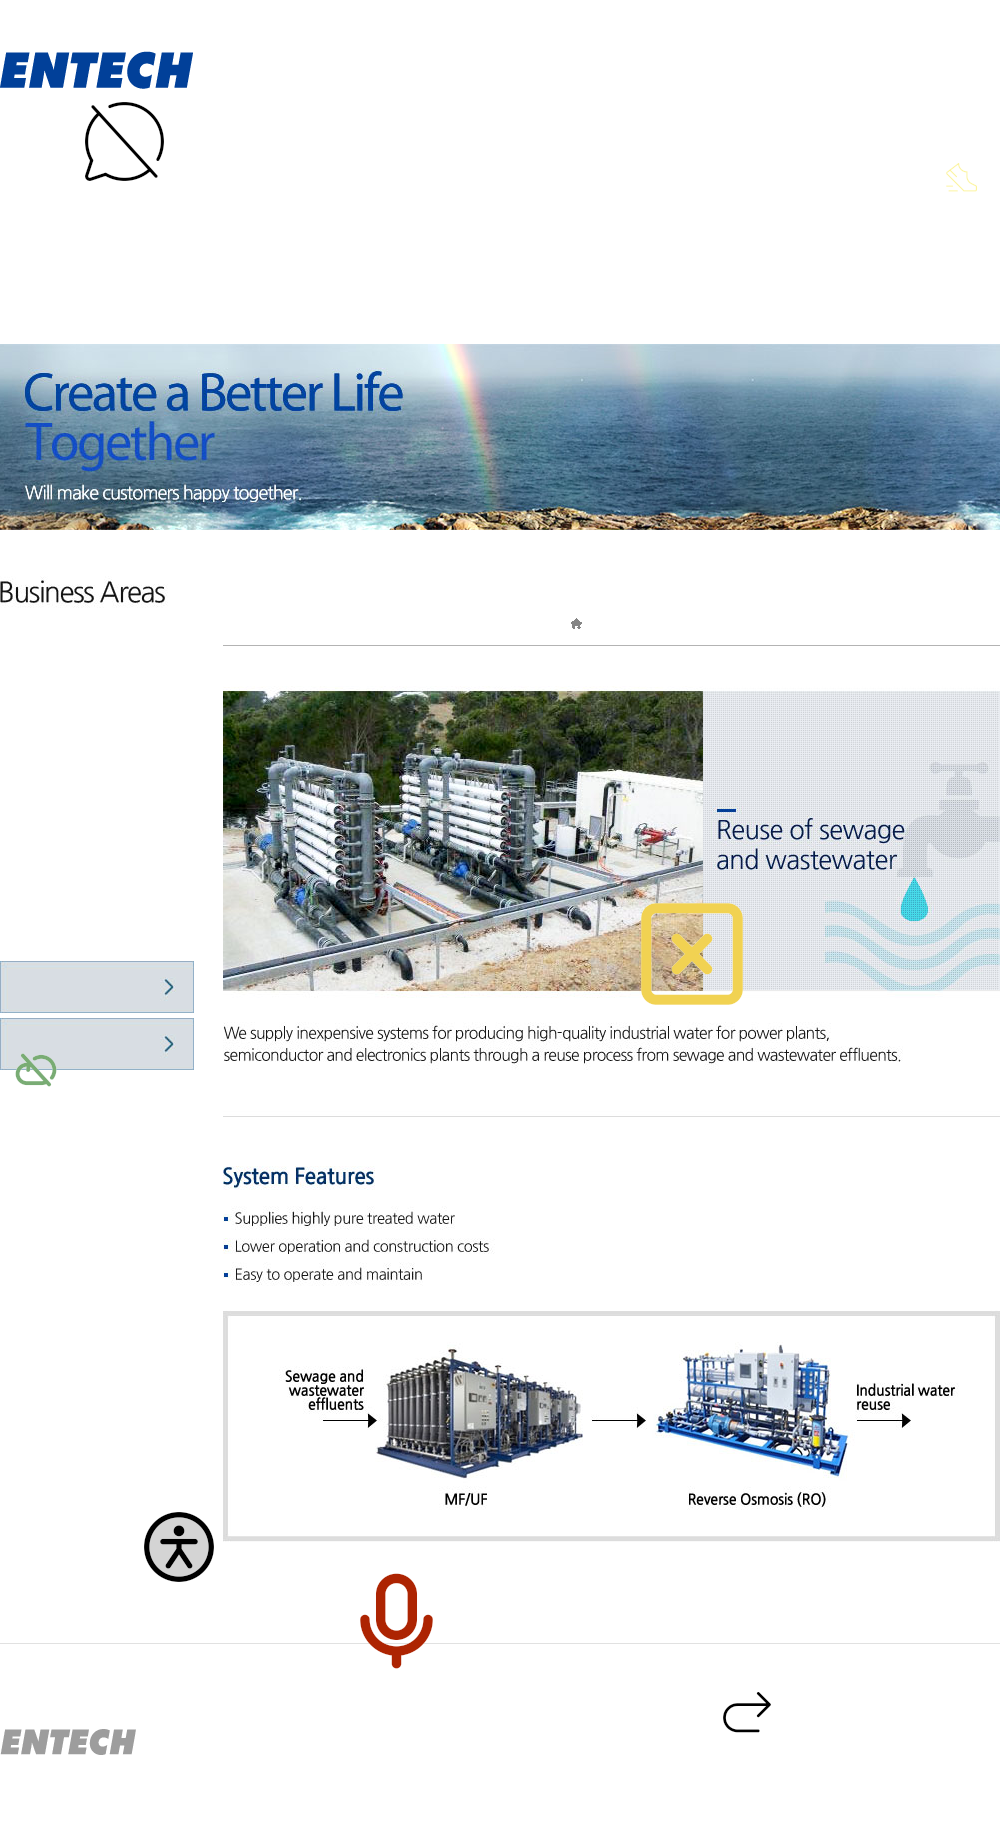 The image size is (1000, 1840). What do you see at coordinates (179, 1547) in the screenshot?
I see `access user profile or account settings` at bounding box center [179, 1547].